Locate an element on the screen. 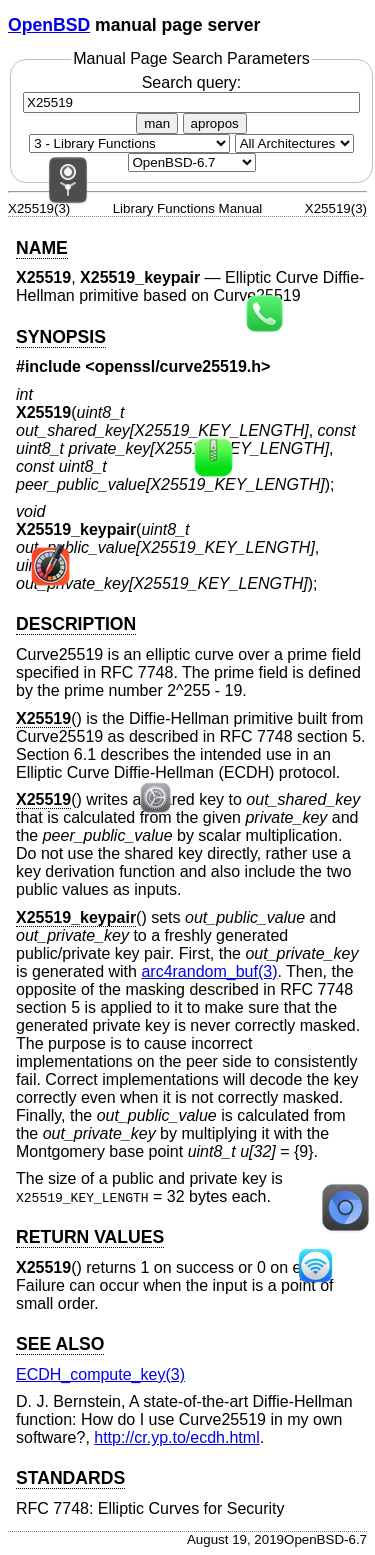 The height and width of the screenshot is (1555, 375). open the phone app to make a call is located at coordinates (264, 313).